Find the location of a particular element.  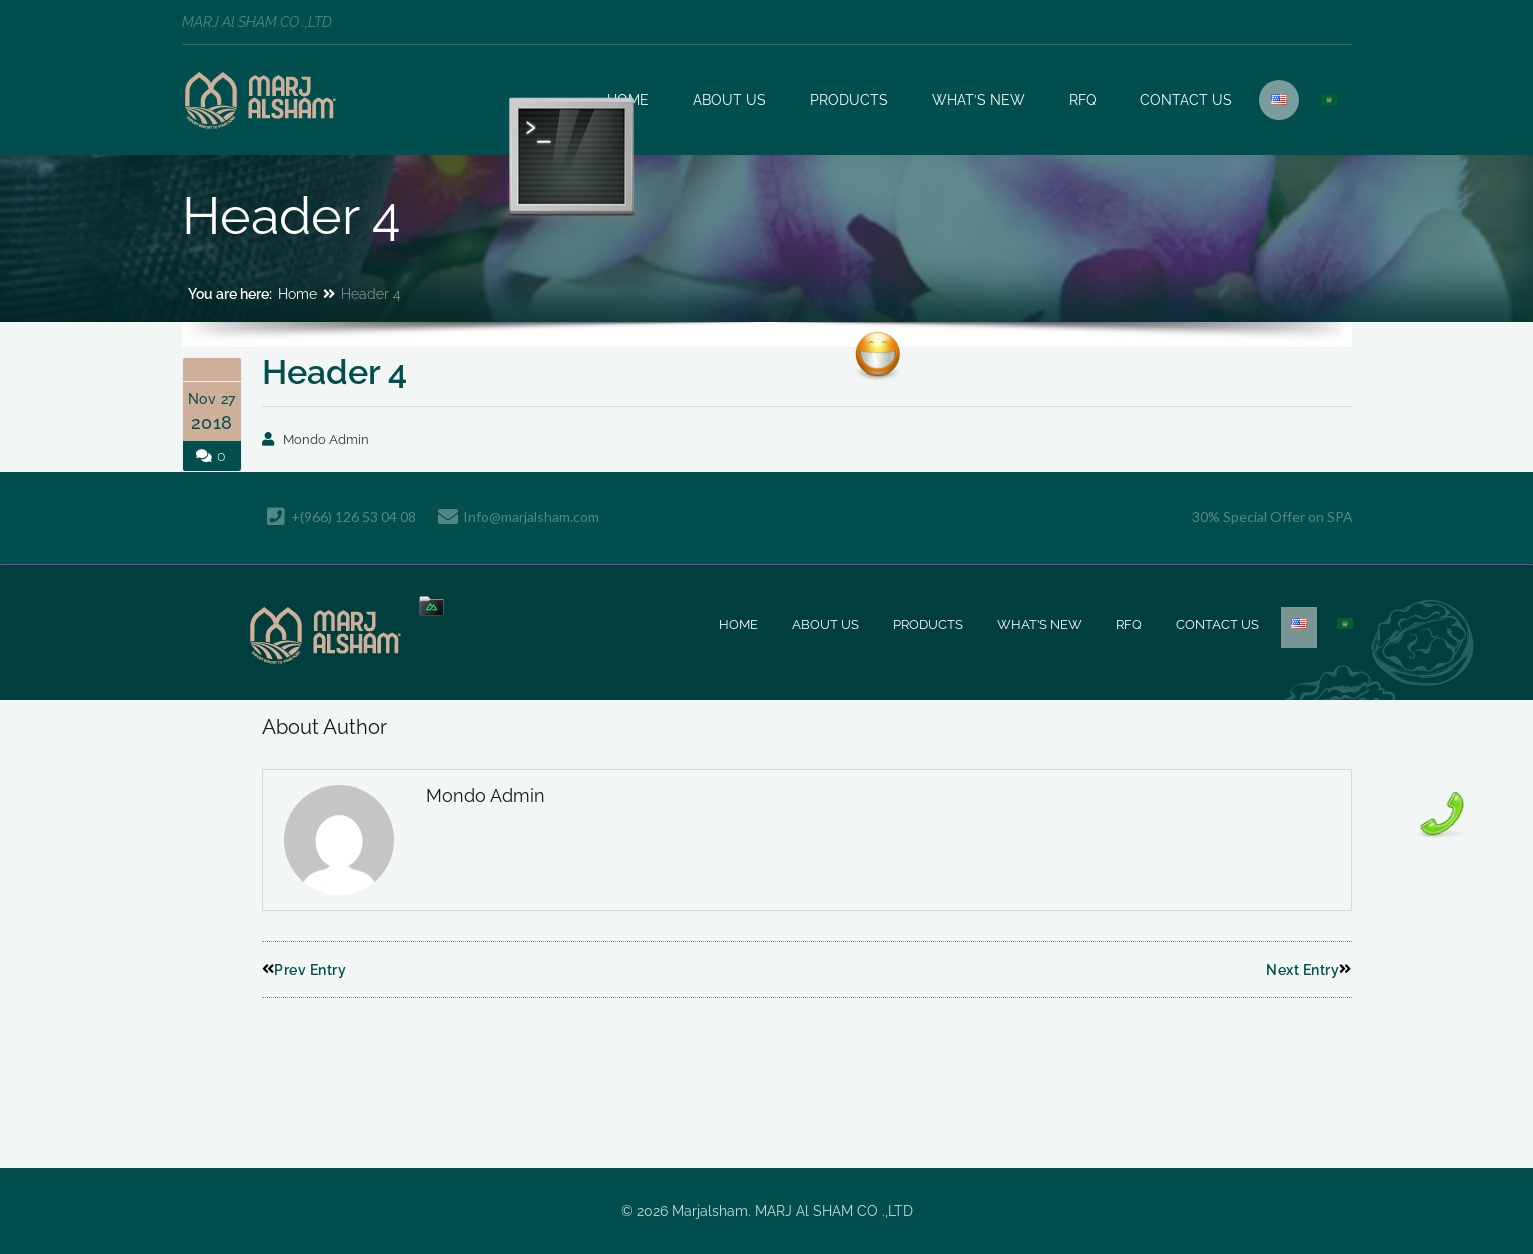

open the terminal application is located at coordinates (571, 153).